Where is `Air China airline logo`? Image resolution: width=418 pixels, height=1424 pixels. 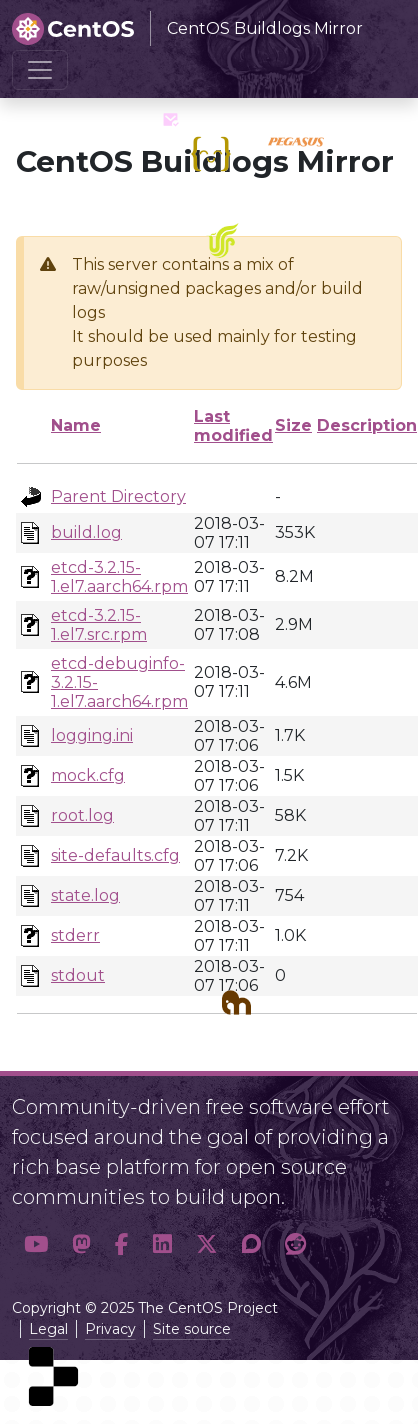 Air China airline logo is located at coordinates (222, 240).